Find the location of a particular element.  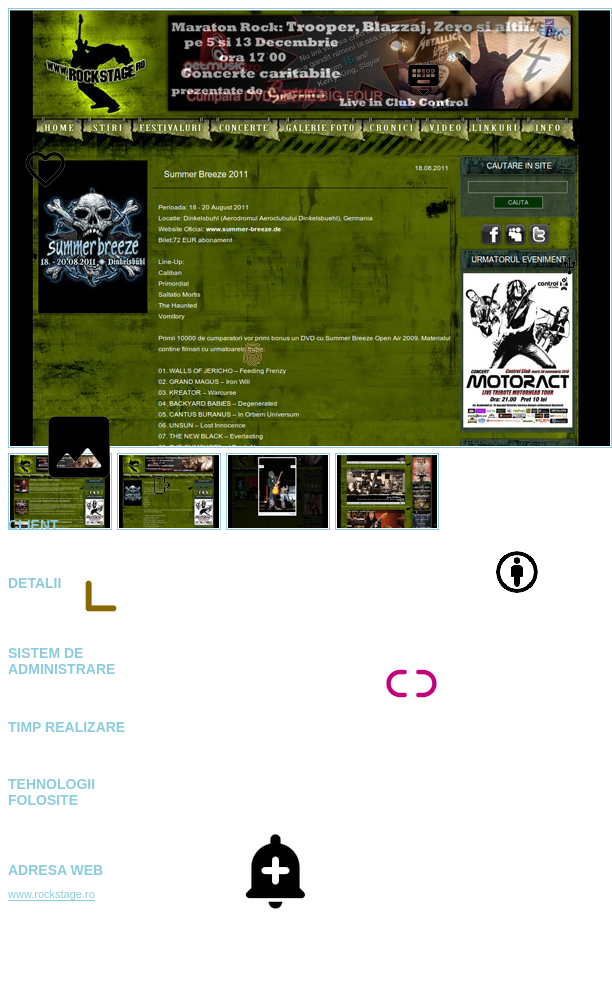

insert or add an image is located at coordinates (79, 447).